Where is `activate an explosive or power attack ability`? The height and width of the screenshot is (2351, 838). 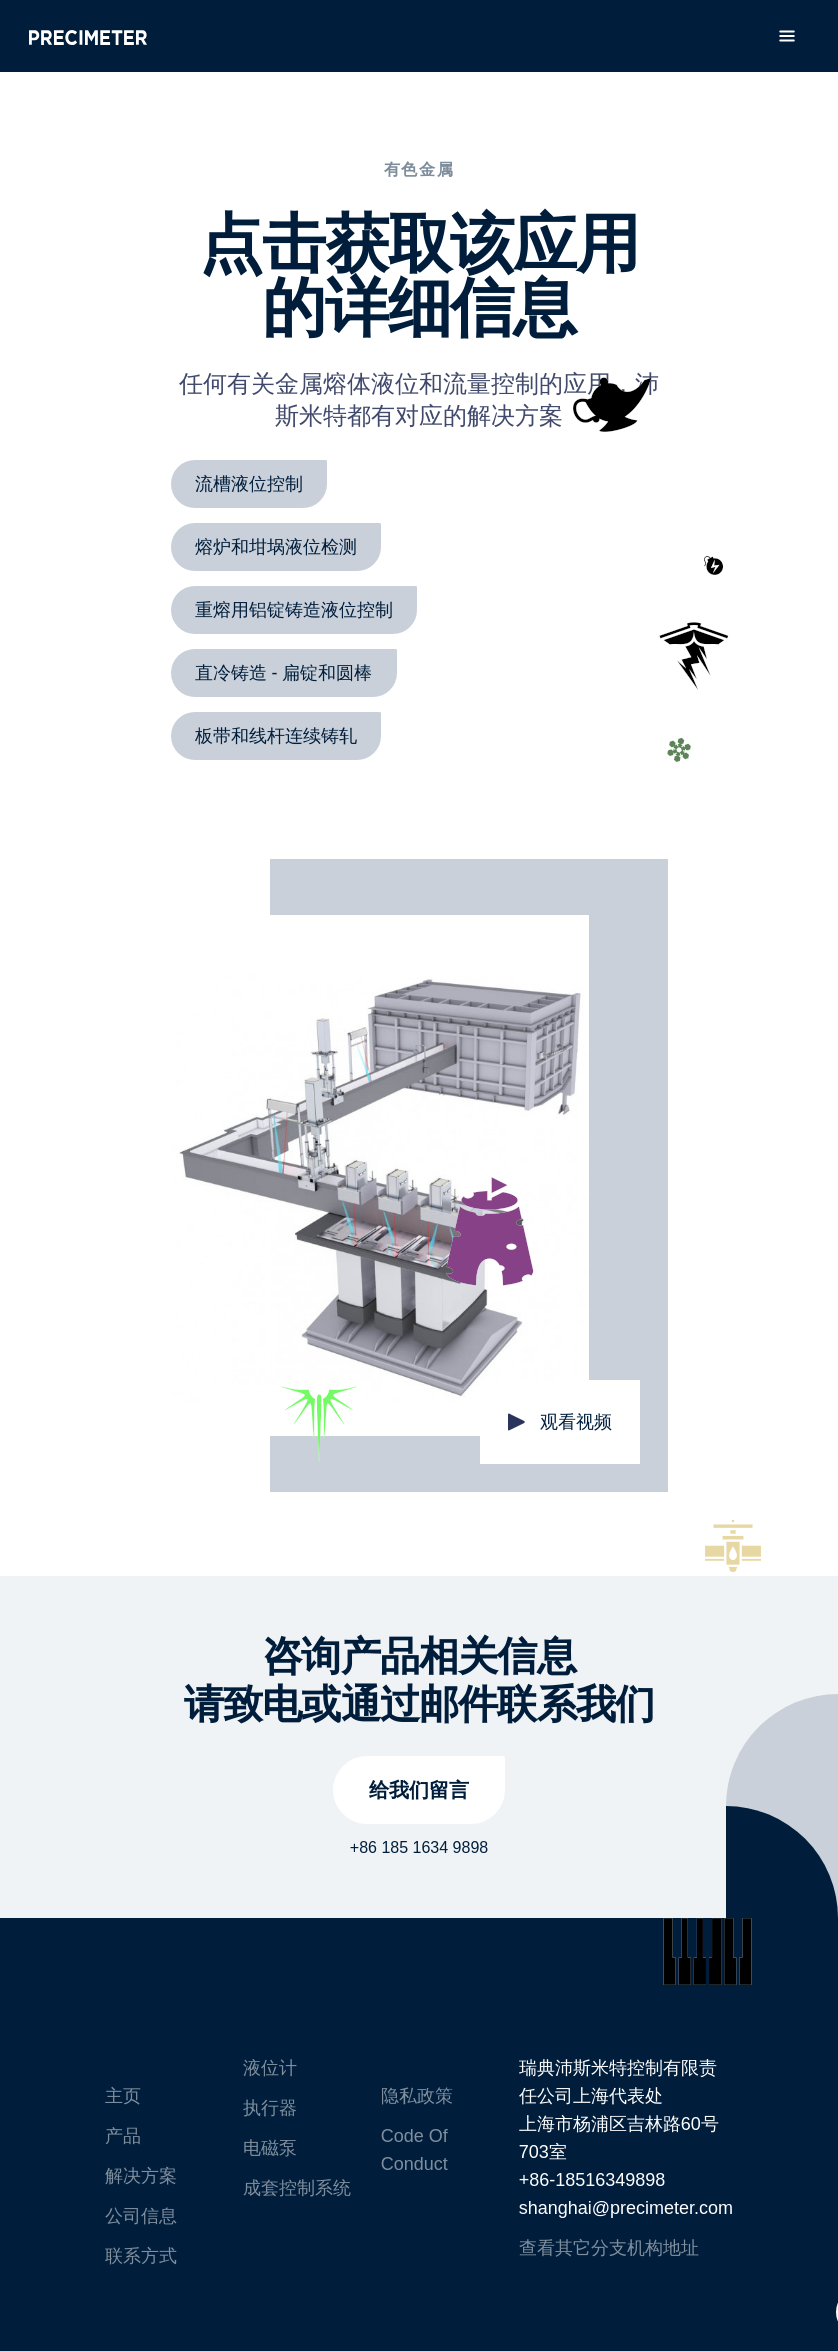 activate an explosive or power attack ability is located at coordinates (713, 565).